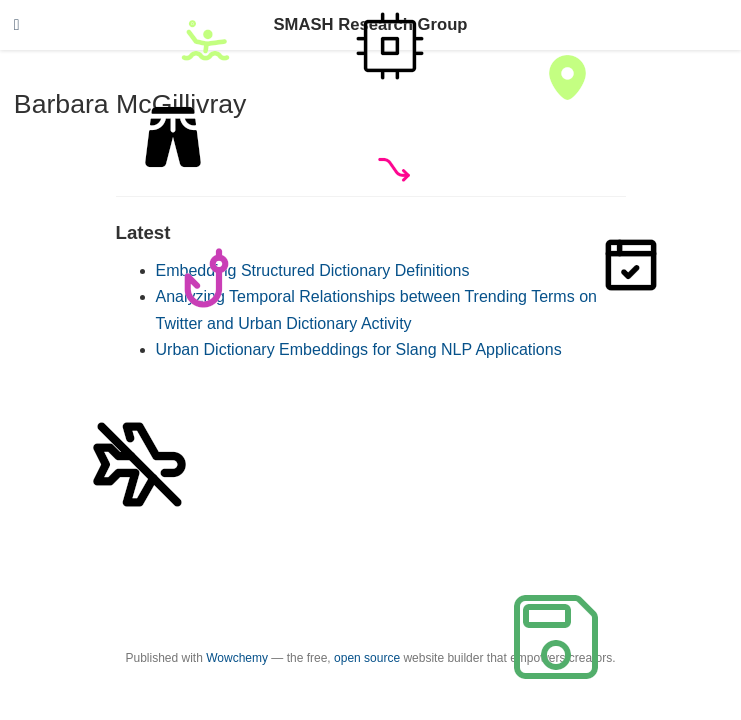 Image resolution: width=741 pixels, height=720 pixels. Describe the element at coordinates (139, 464) in the screenshot. I see `disable airplane mode` at that location.